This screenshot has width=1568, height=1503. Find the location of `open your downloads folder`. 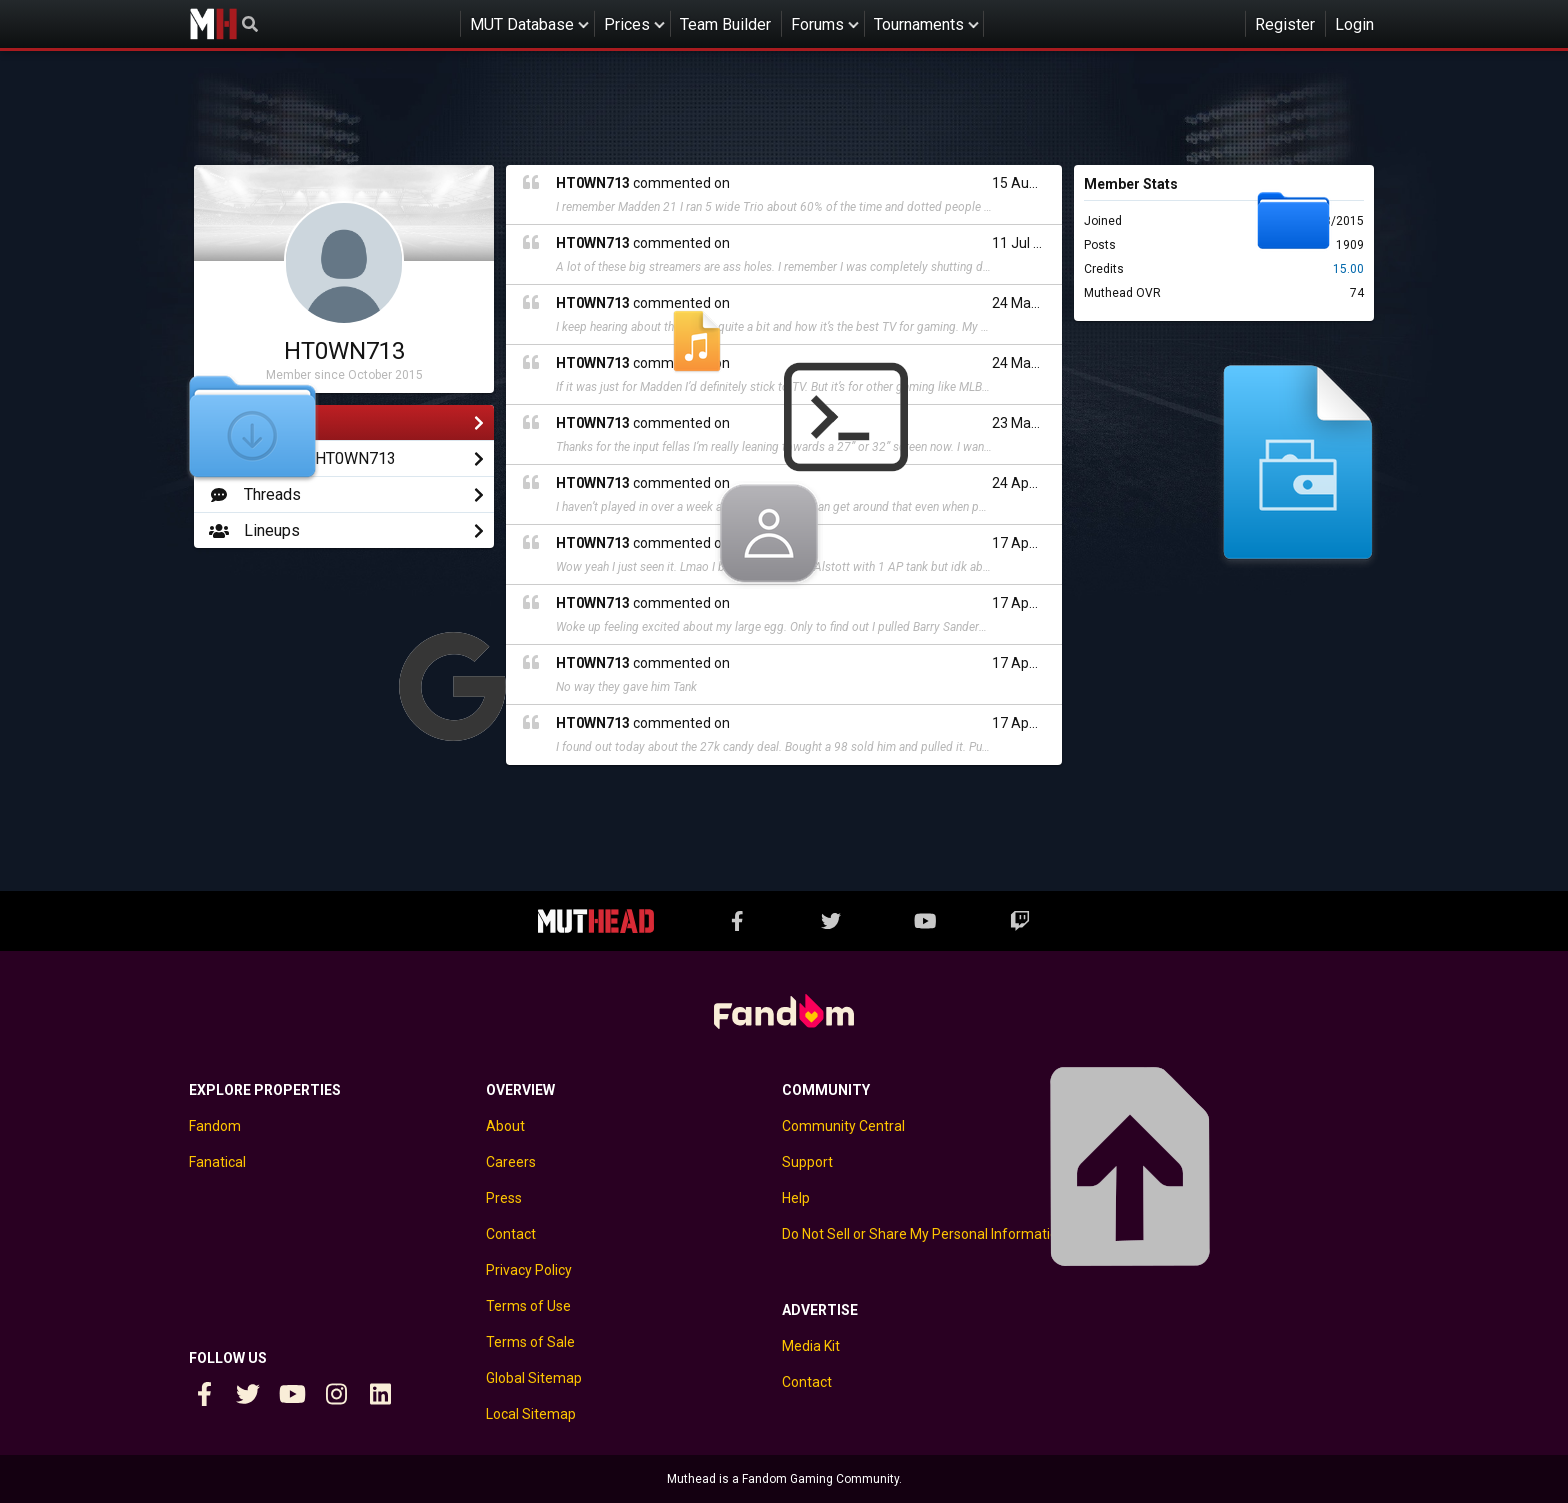

open your downloads folder is located at coordinates (252, 426).